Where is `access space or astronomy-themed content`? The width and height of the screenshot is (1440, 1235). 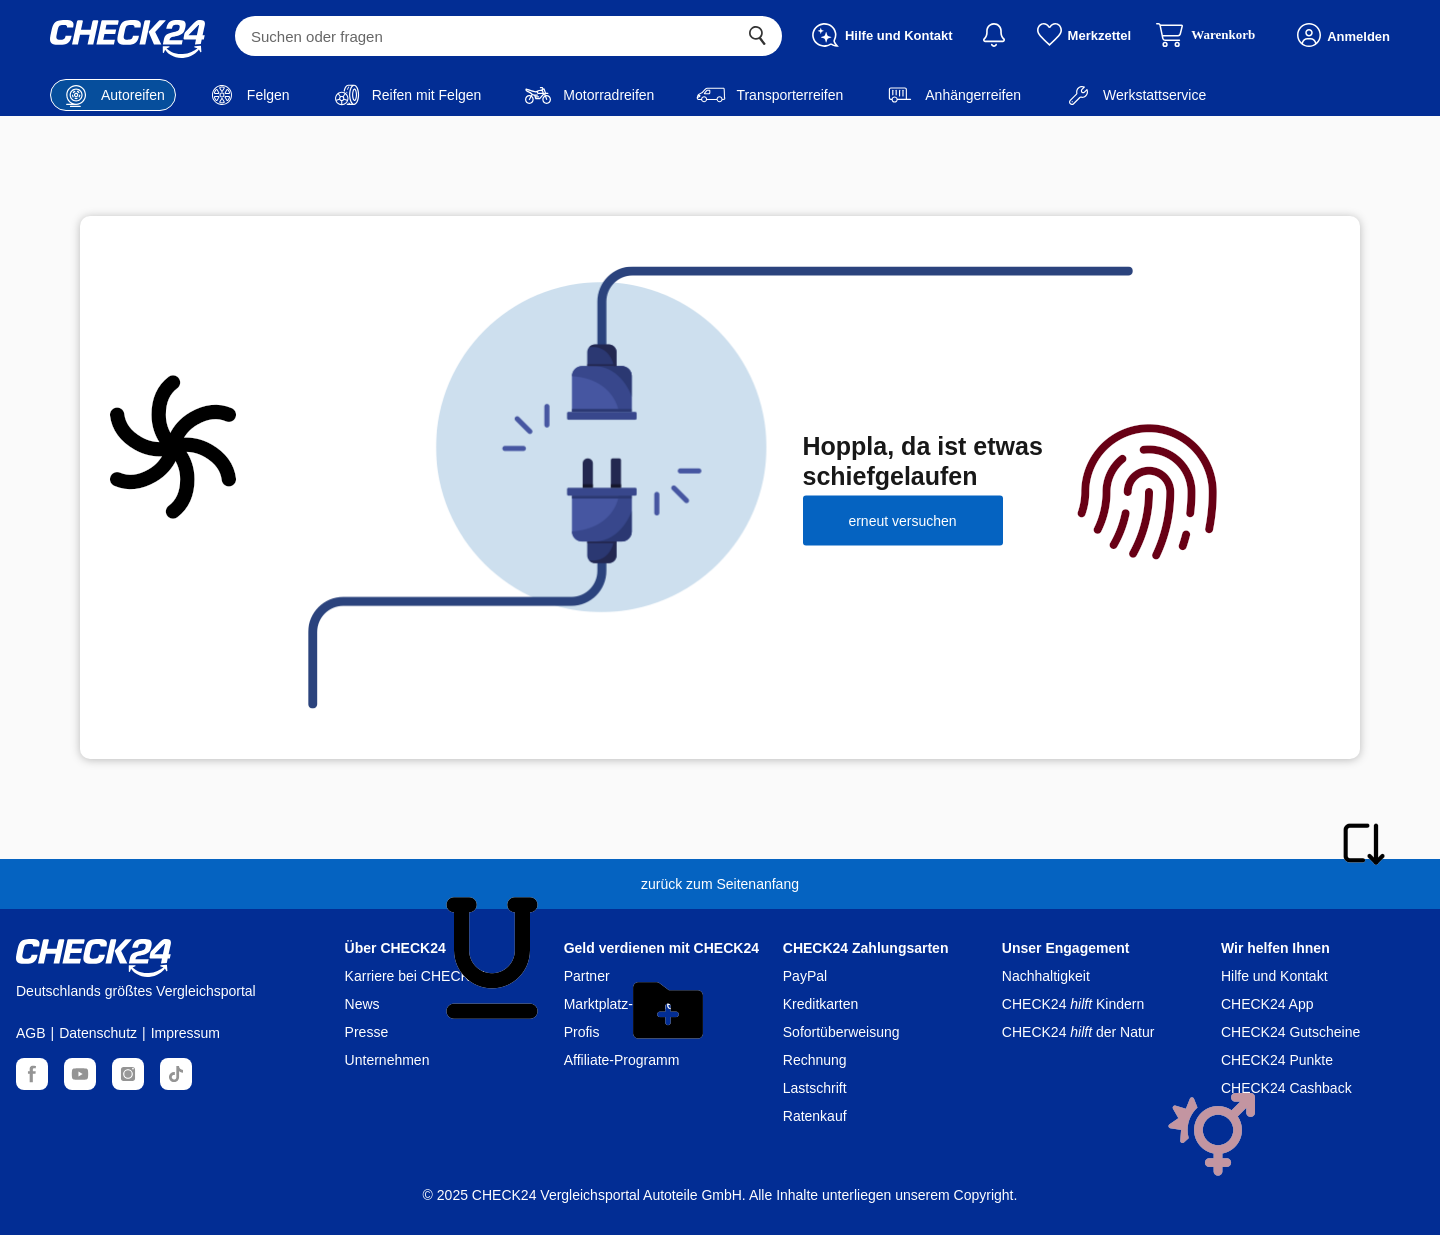 access space or astronomy-themed content is located at coordinates (173, 447).